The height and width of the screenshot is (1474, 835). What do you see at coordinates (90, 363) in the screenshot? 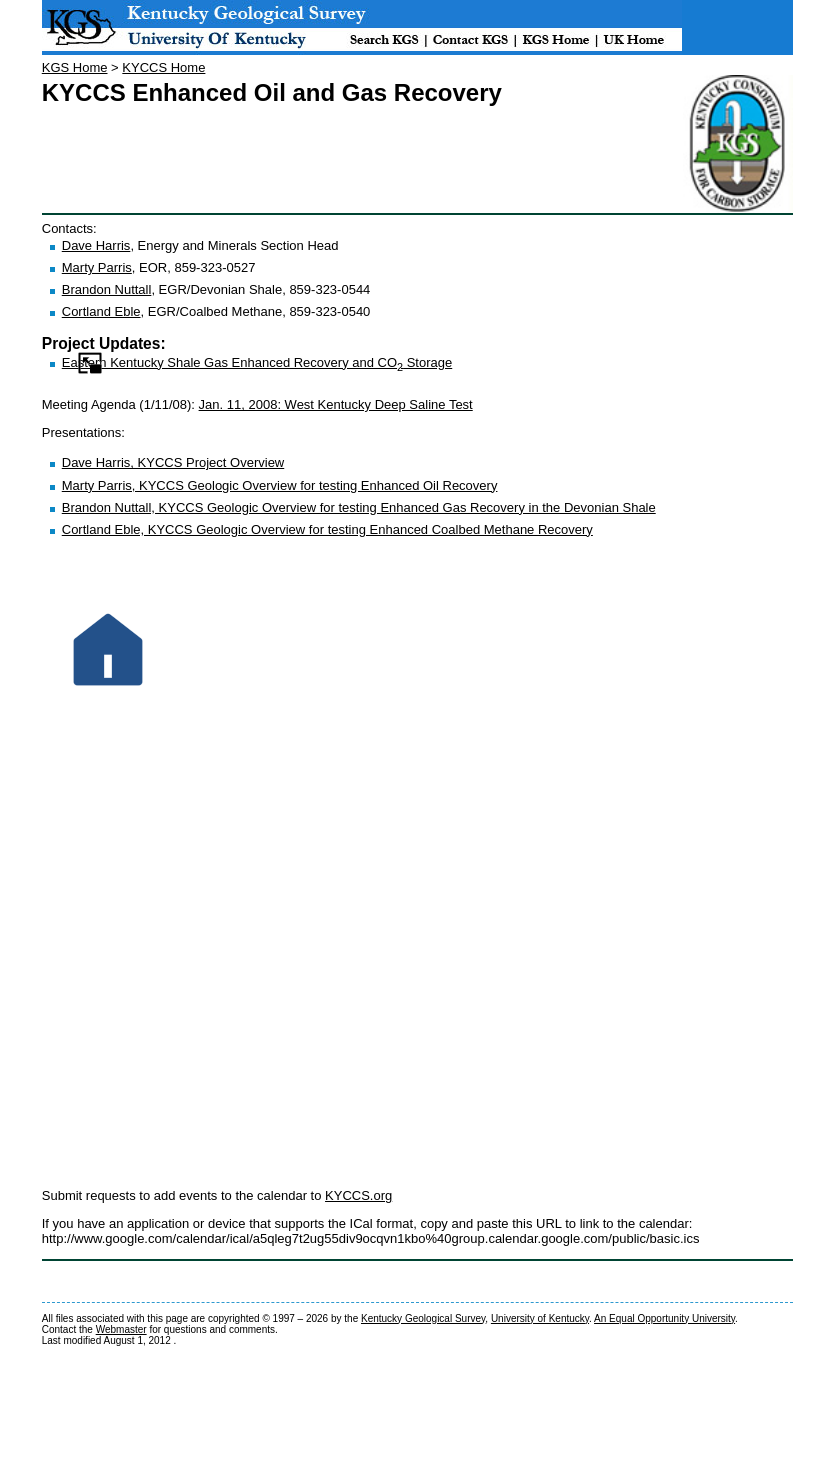
I see `exit picture-in-picture mode` at bounding box center [90, 363].